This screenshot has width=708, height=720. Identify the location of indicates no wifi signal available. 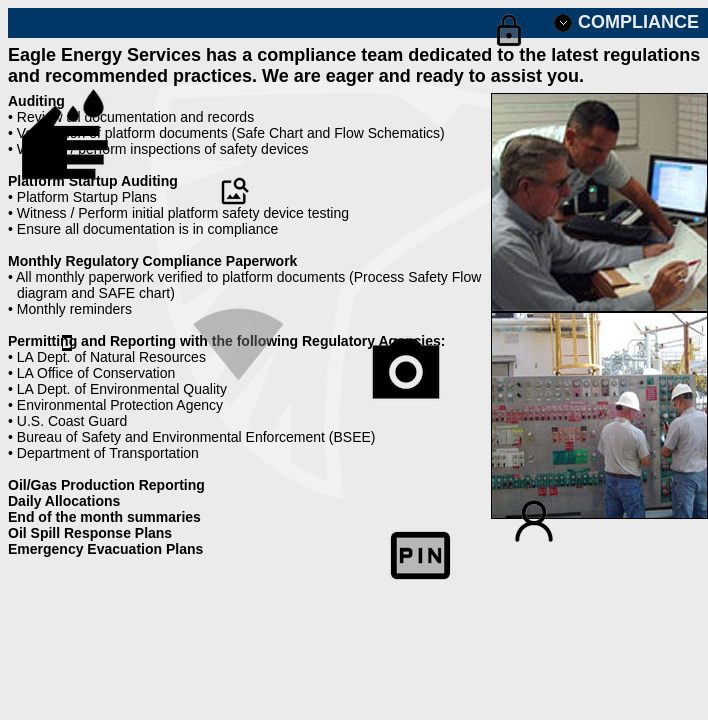
(238, 343).